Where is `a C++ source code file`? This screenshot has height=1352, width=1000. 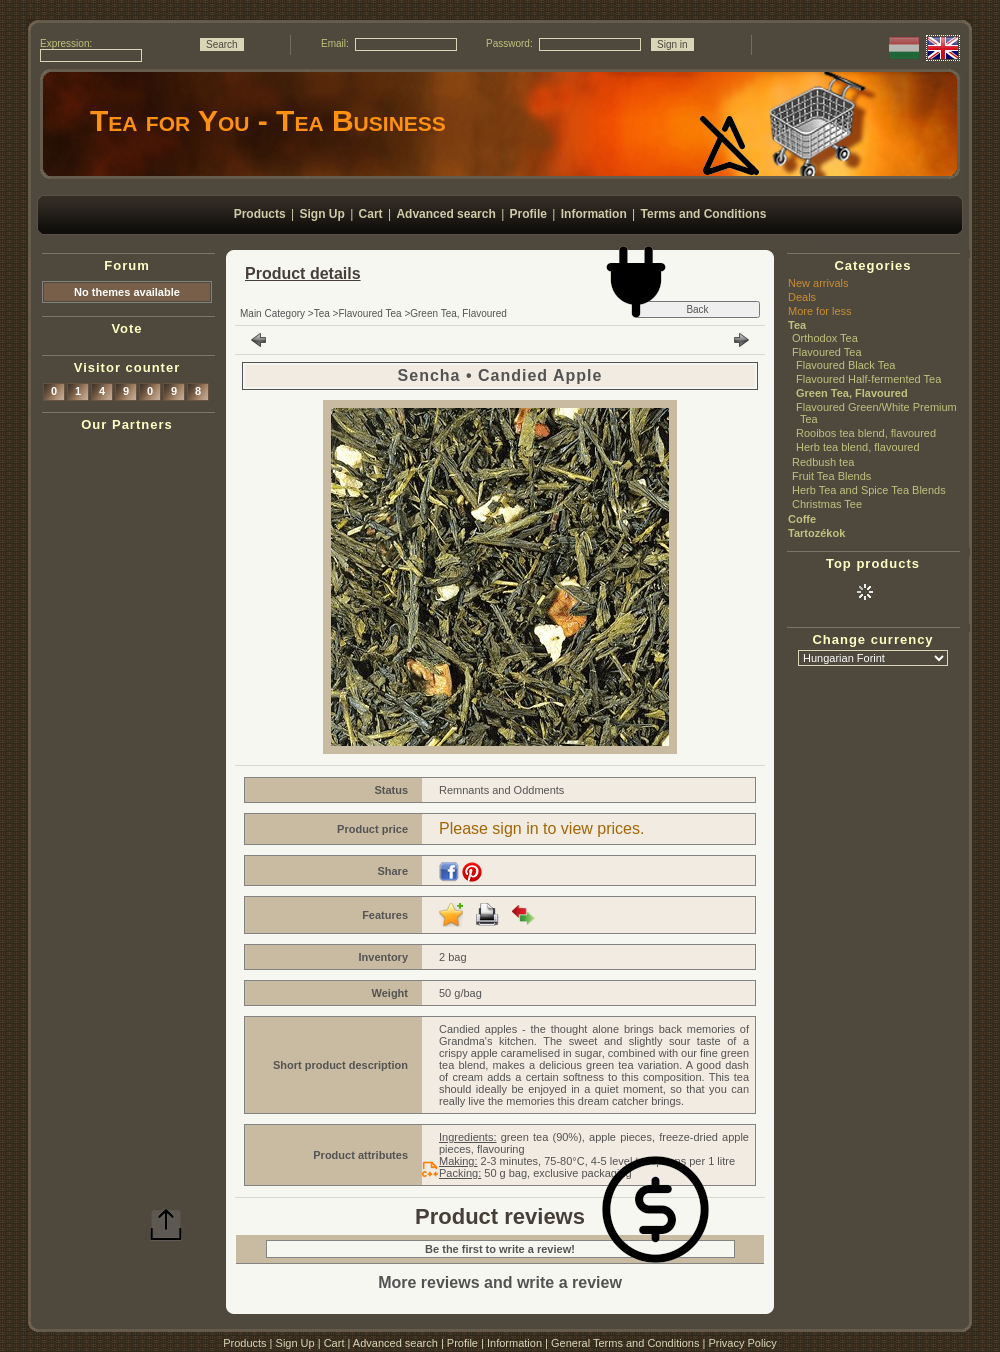 a C++ source code file is located at coordinates (430, 1170).